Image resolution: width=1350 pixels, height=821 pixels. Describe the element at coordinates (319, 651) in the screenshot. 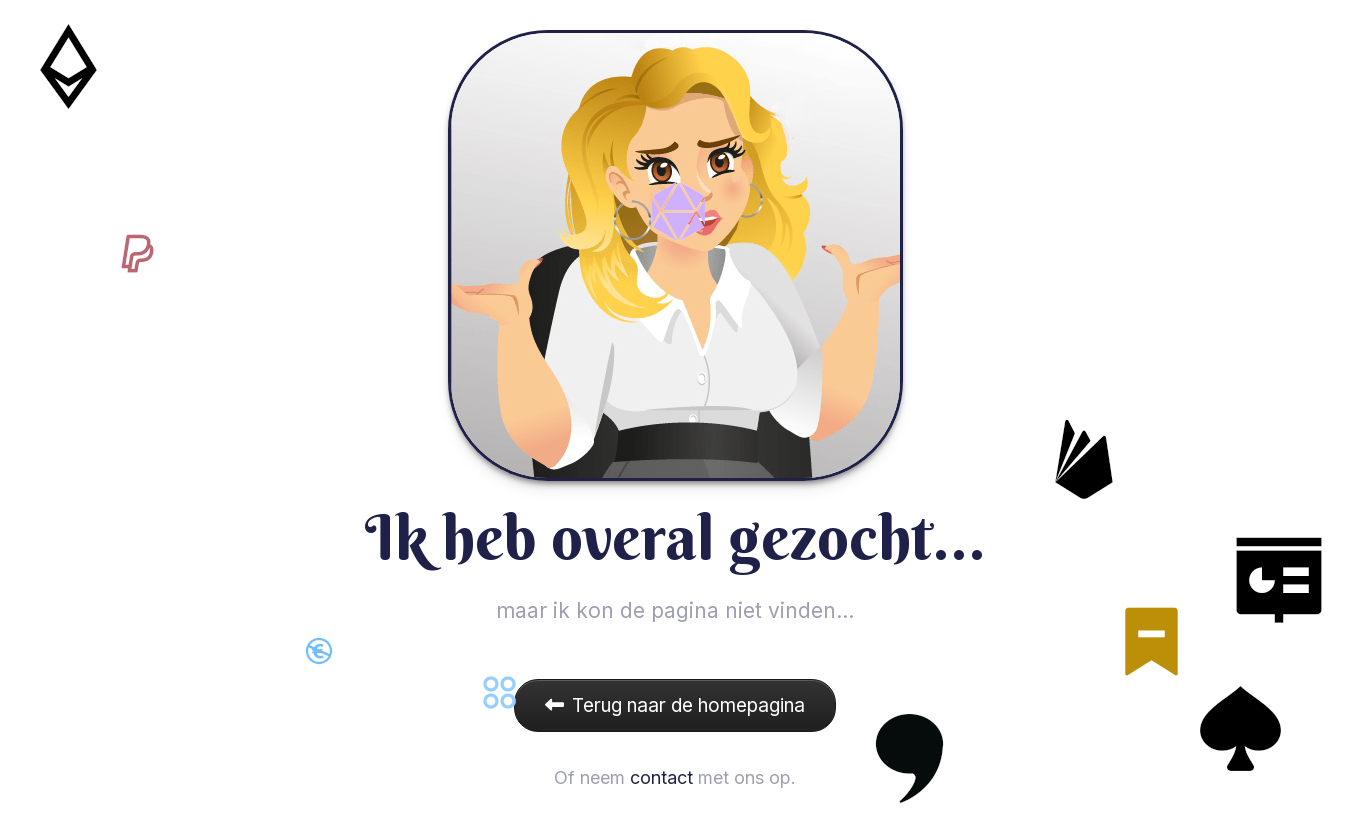

I see `indicates non-commercial use license for european content` at that location.